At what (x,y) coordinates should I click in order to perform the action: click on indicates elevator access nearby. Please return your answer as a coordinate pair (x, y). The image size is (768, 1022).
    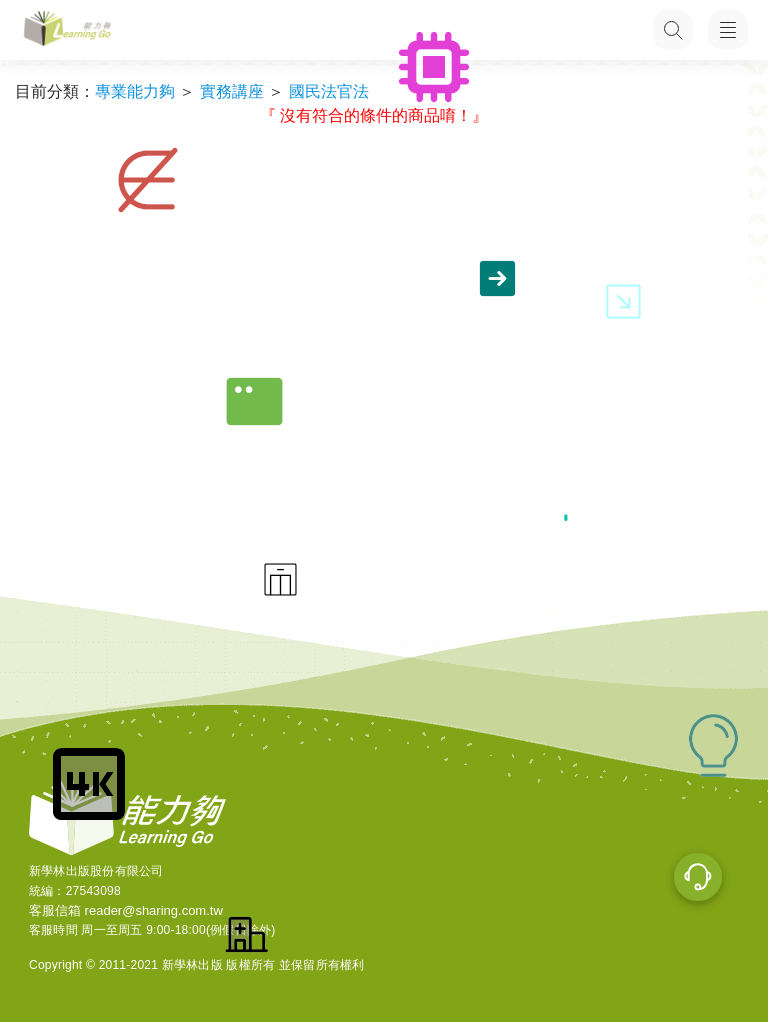
    Looking at the image, I should click on (280, 579).